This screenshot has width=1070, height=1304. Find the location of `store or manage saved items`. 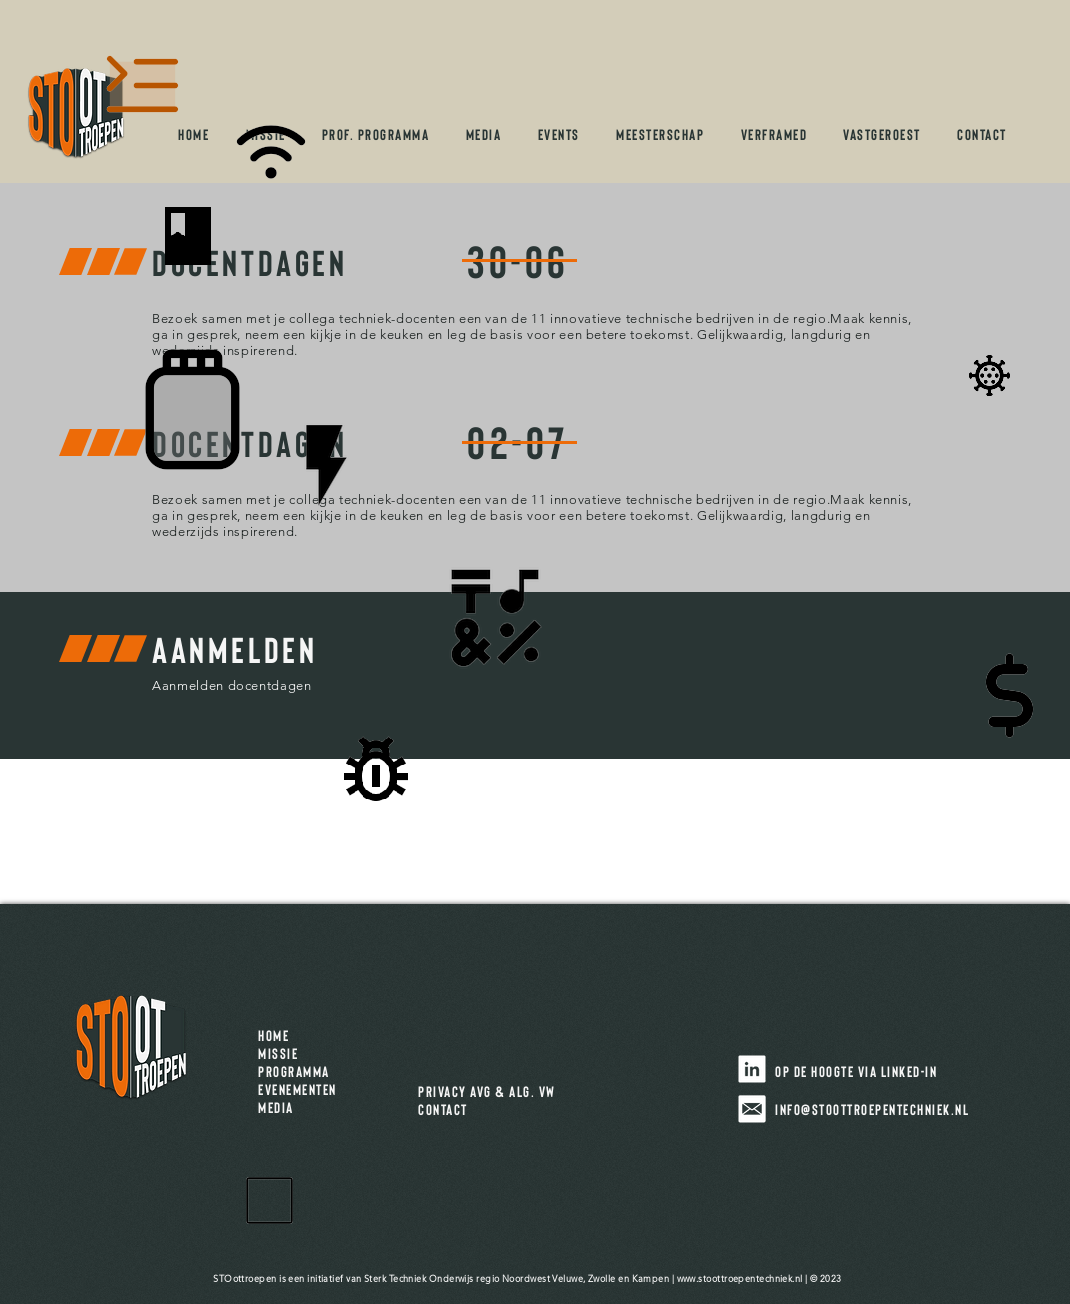

store or manage saved items is located at coordinates (192, 409).